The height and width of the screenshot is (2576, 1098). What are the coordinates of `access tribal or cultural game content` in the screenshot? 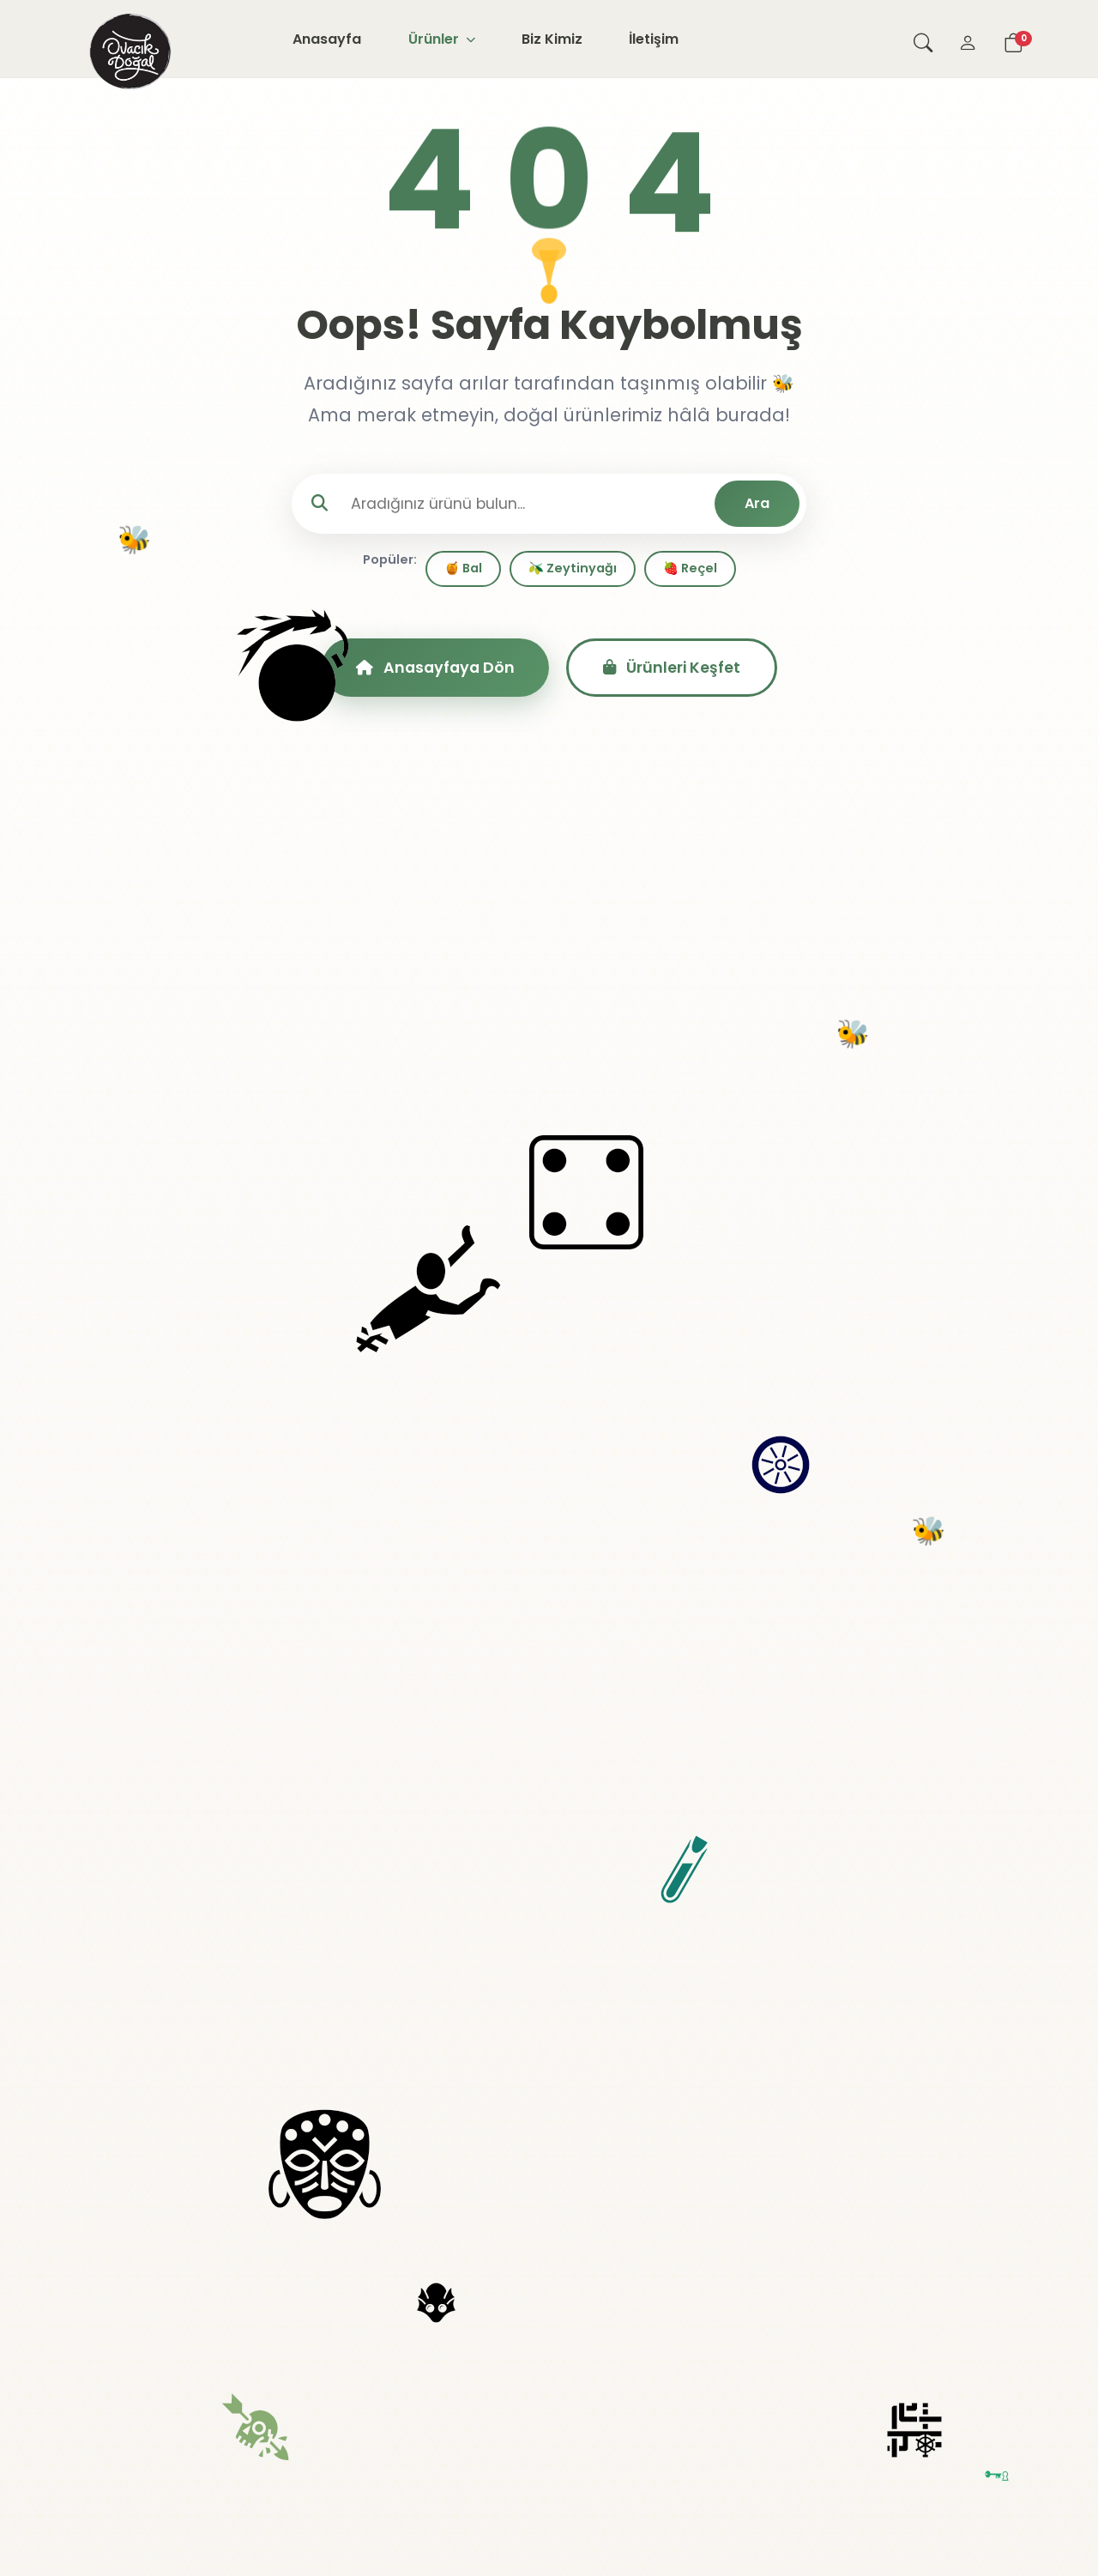 It's located at (324, 2164).